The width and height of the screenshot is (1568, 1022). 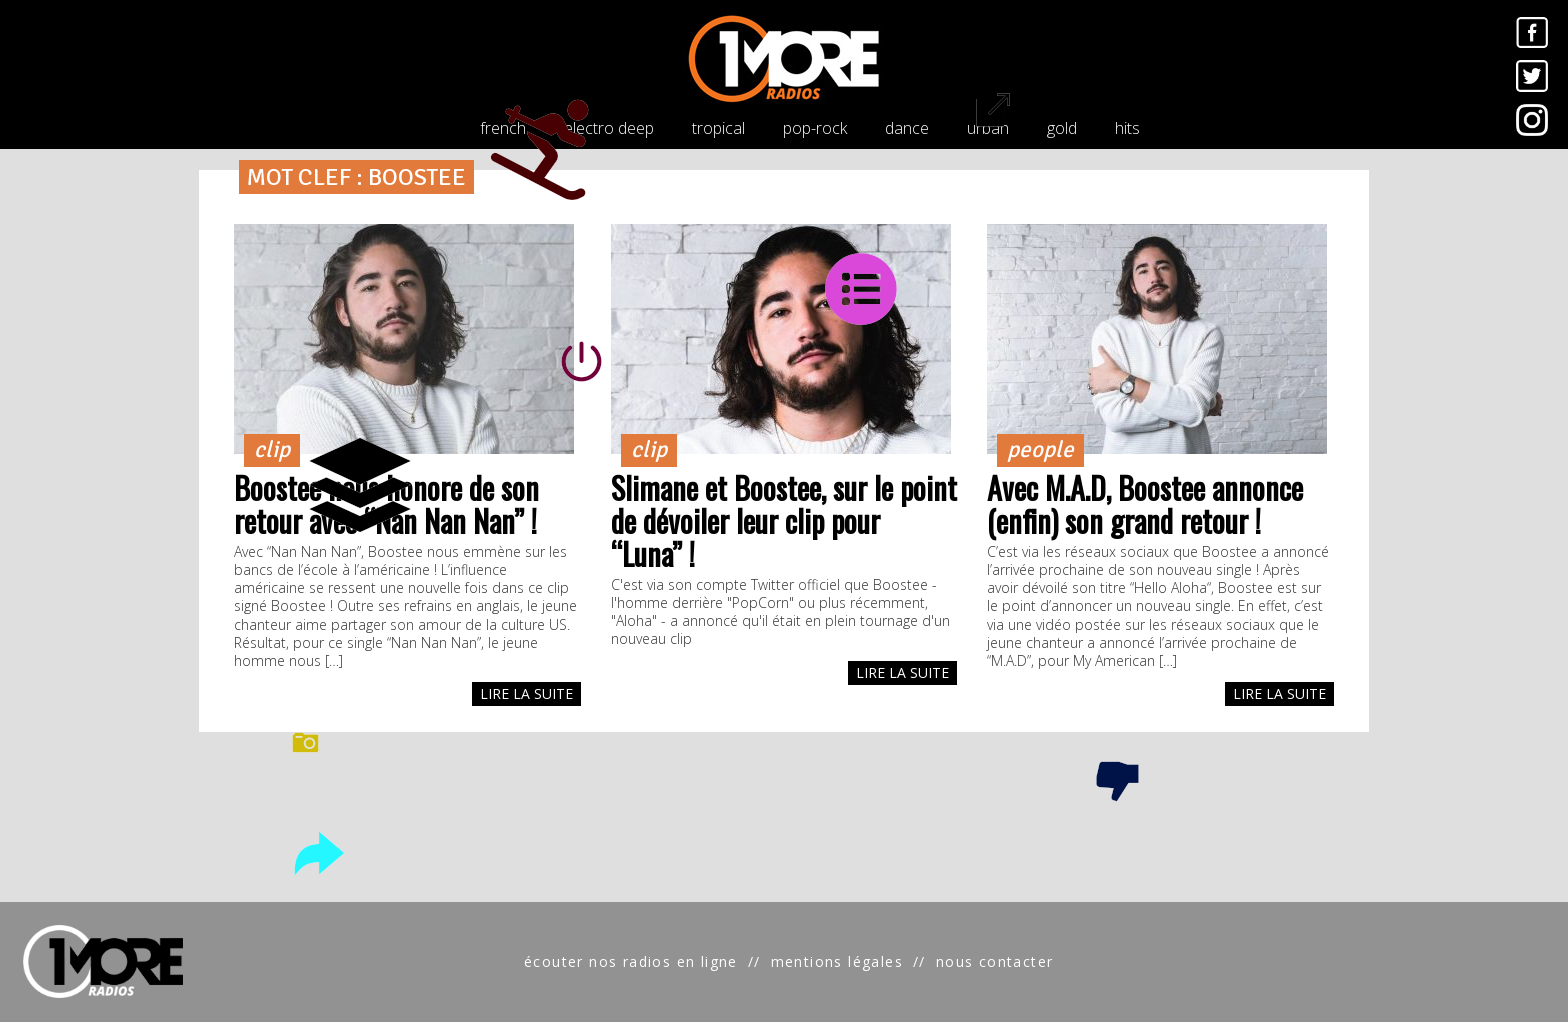 What do you see at coordinates (1117, 781) in the screenshot?
I see `dislike or downvote content` at bounding box center [1117, 781].